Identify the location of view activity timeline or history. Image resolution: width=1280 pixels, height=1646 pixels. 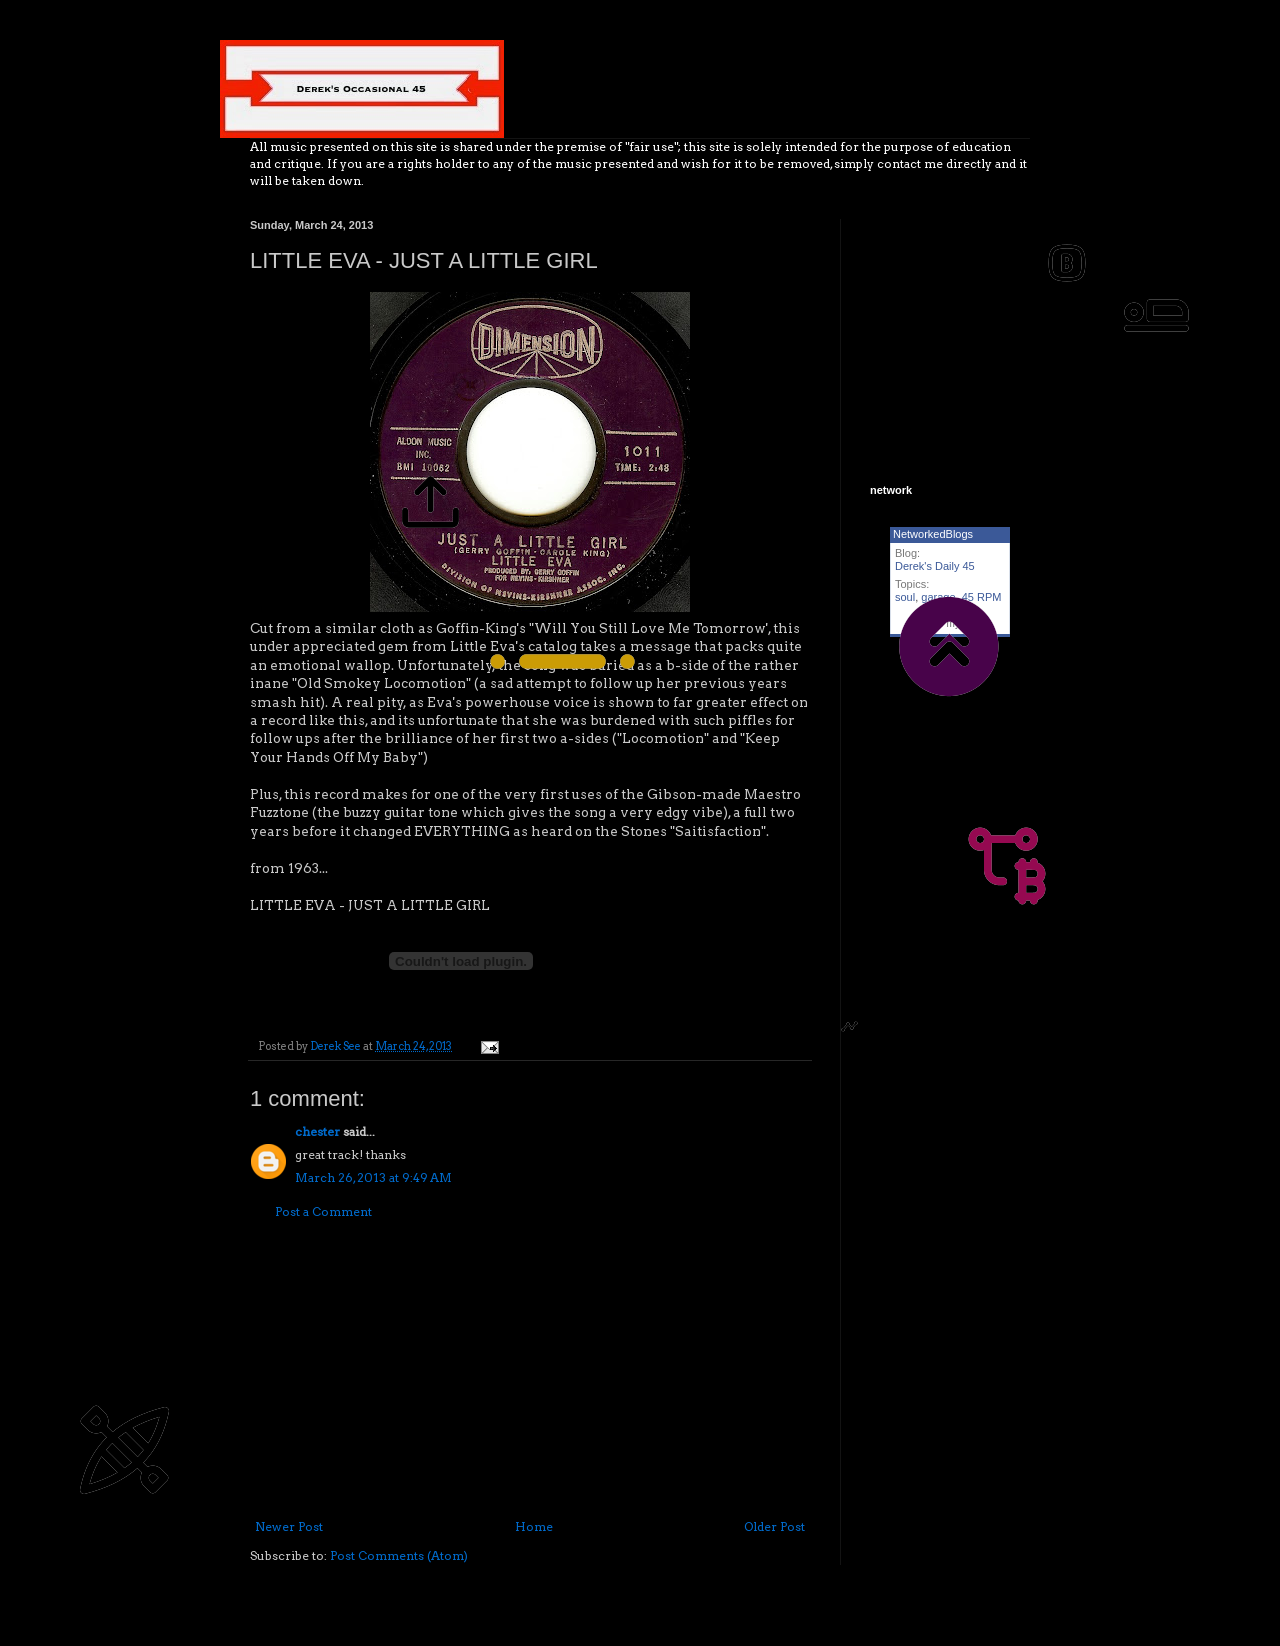
(849, 1026).